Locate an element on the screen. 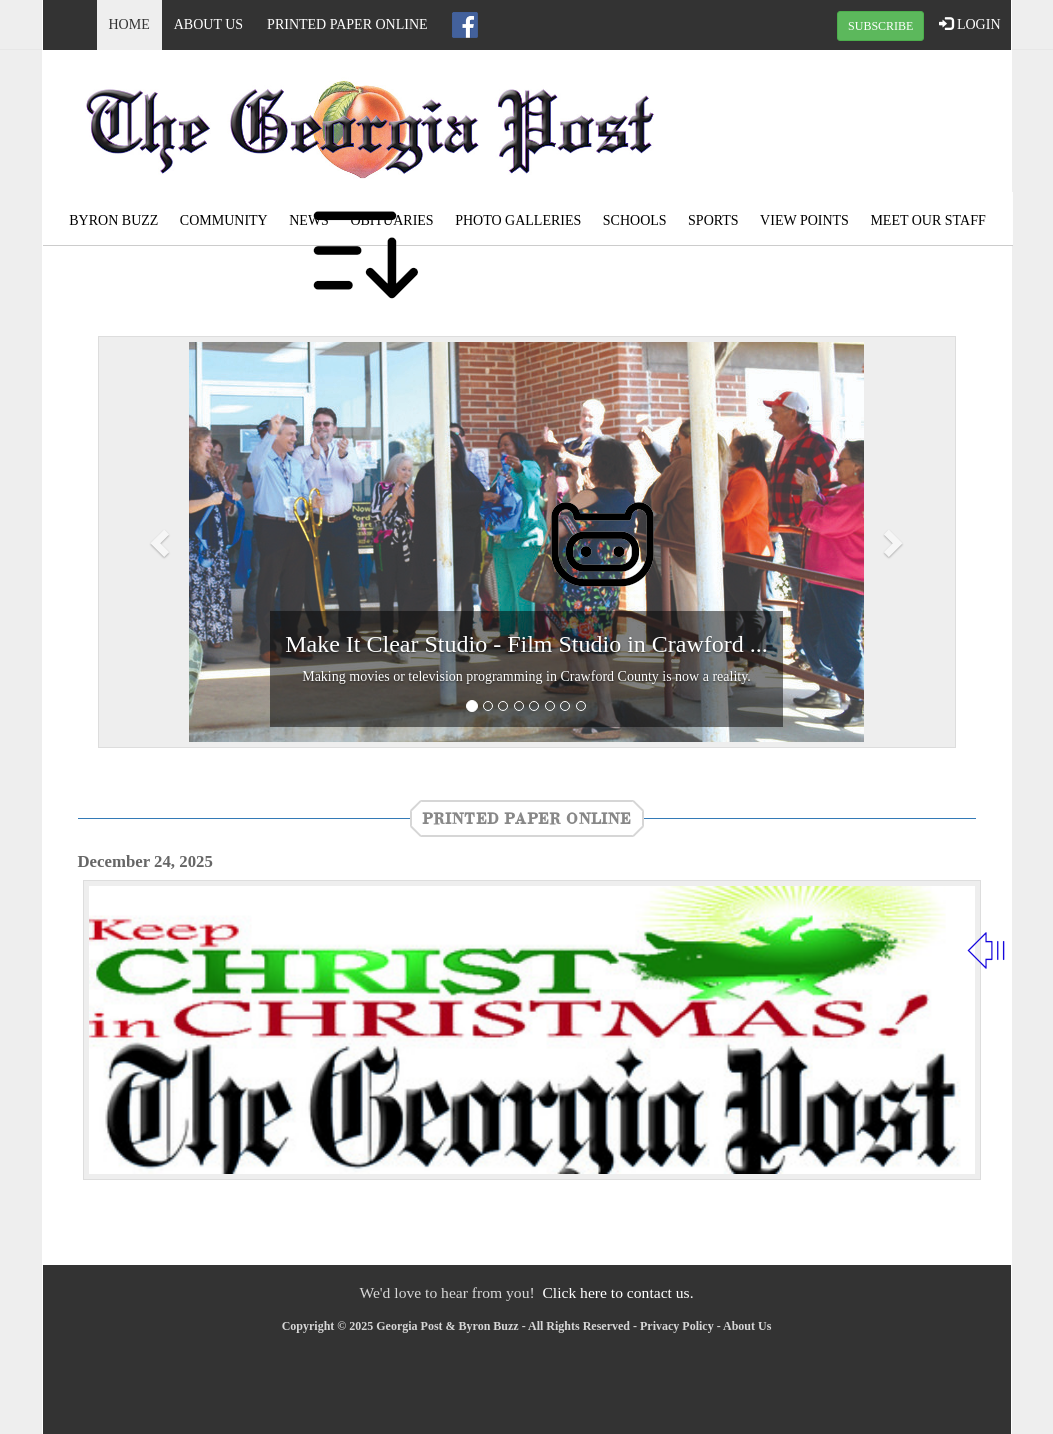 Image resolution: width=1053 pixels, height=1434 pixels. skip to previous track or beginning is located at coordinates (987, 950).